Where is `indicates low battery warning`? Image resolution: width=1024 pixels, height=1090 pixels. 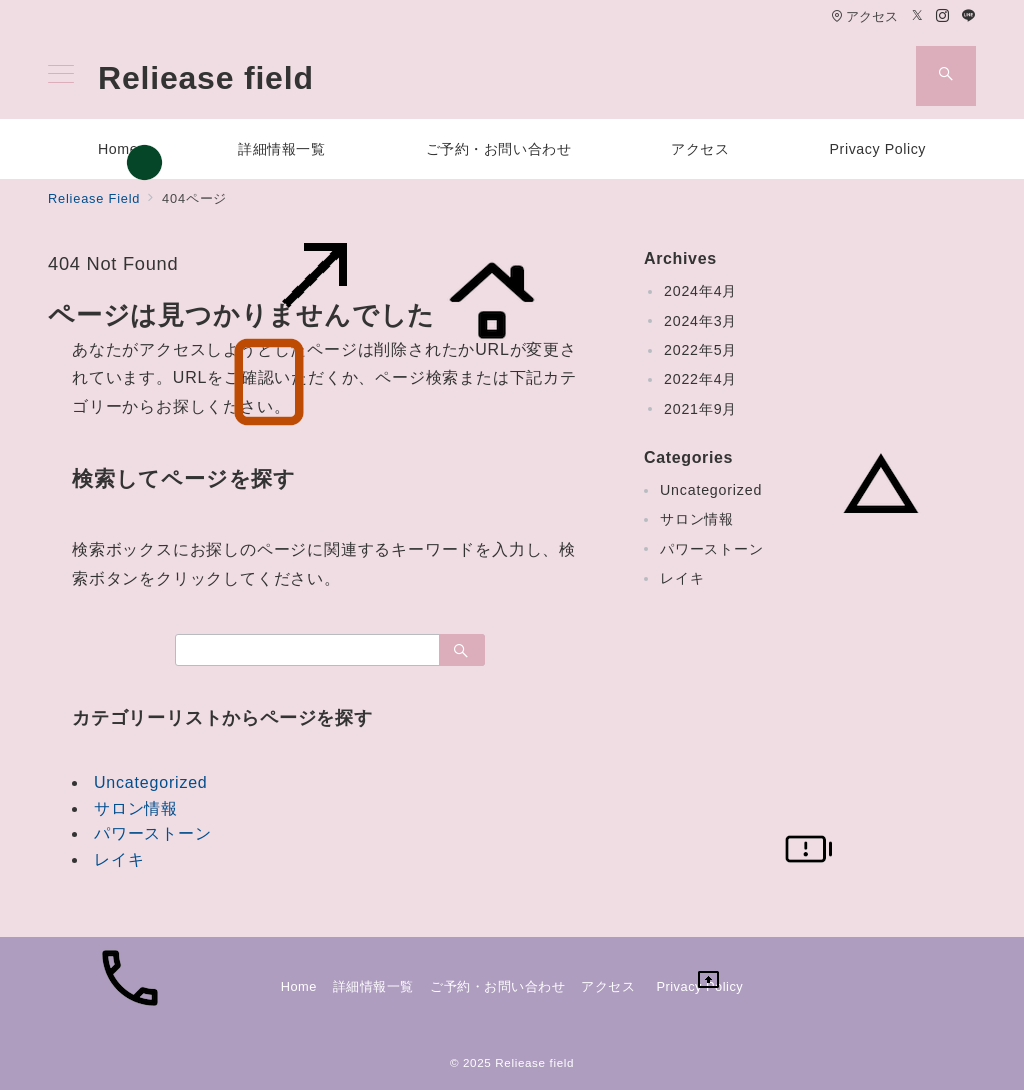
indicates low battery warning is located at coordinates (808, 849).